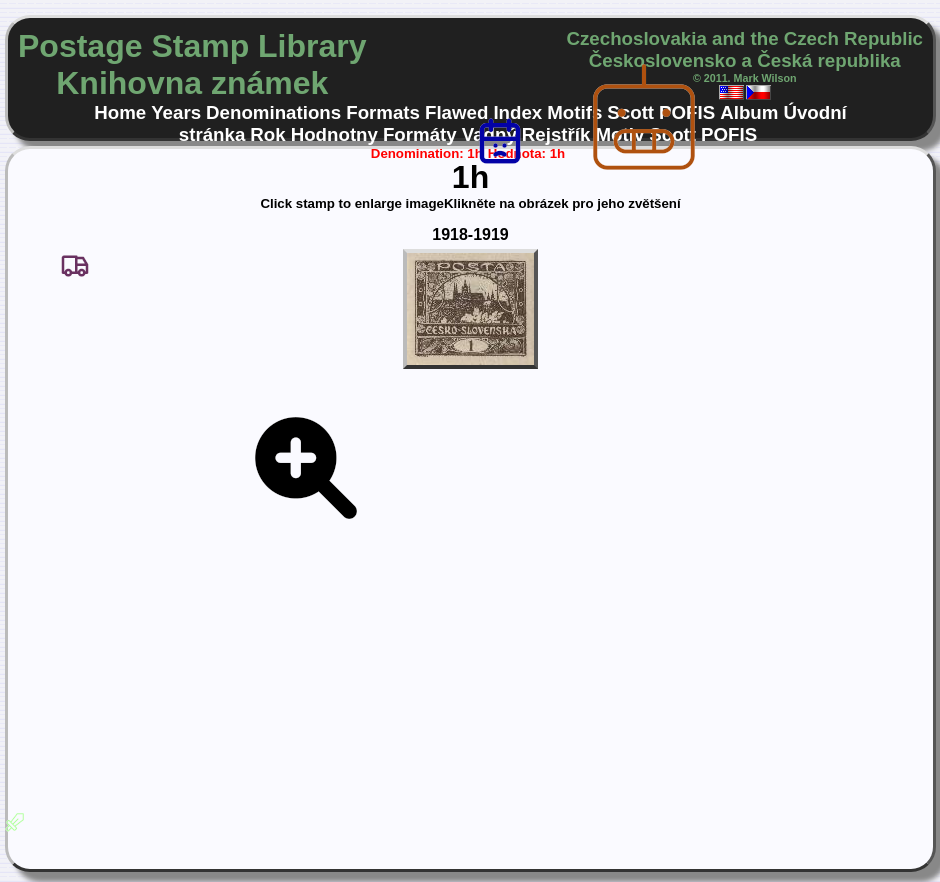 This screenshot has width=940, height=882. What do you see at coordinates (644, 123) in the screenshot?
I see `access AI assistant or chatbot` at bounding box center [644, 123].